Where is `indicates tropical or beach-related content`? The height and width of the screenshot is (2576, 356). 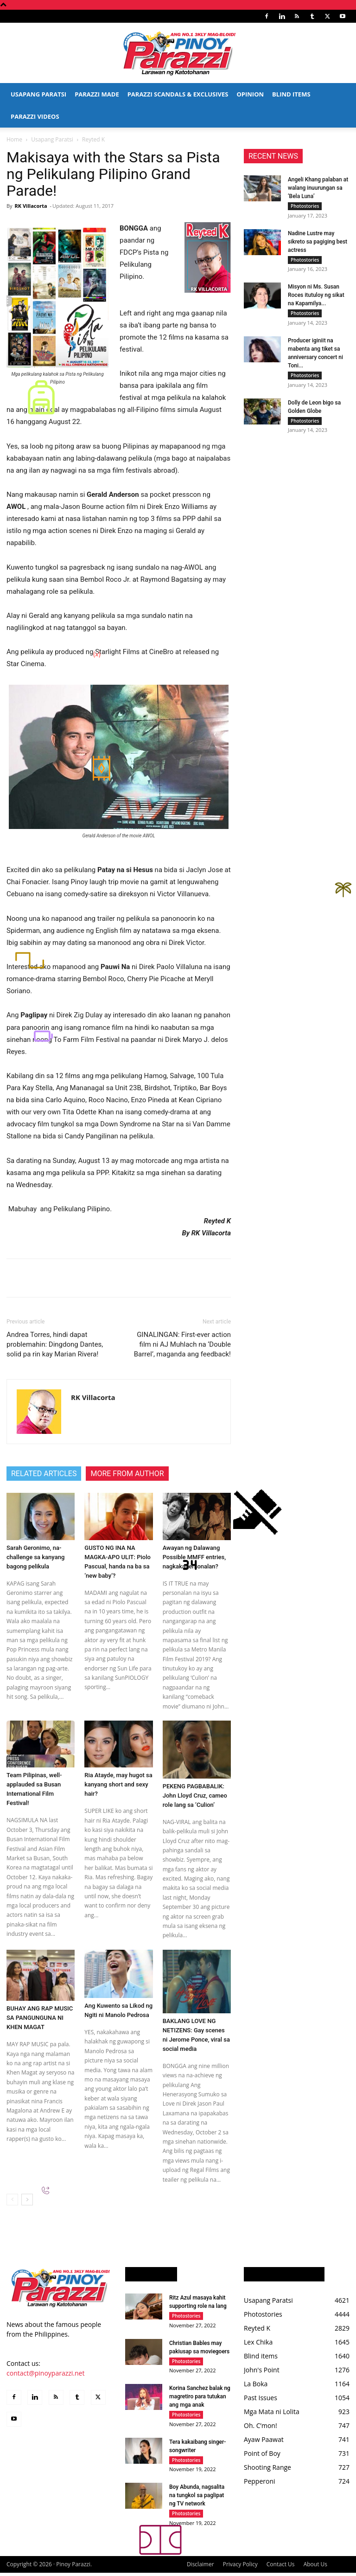
indicates tropical or beach-related content is located at coordinates (343, 889).